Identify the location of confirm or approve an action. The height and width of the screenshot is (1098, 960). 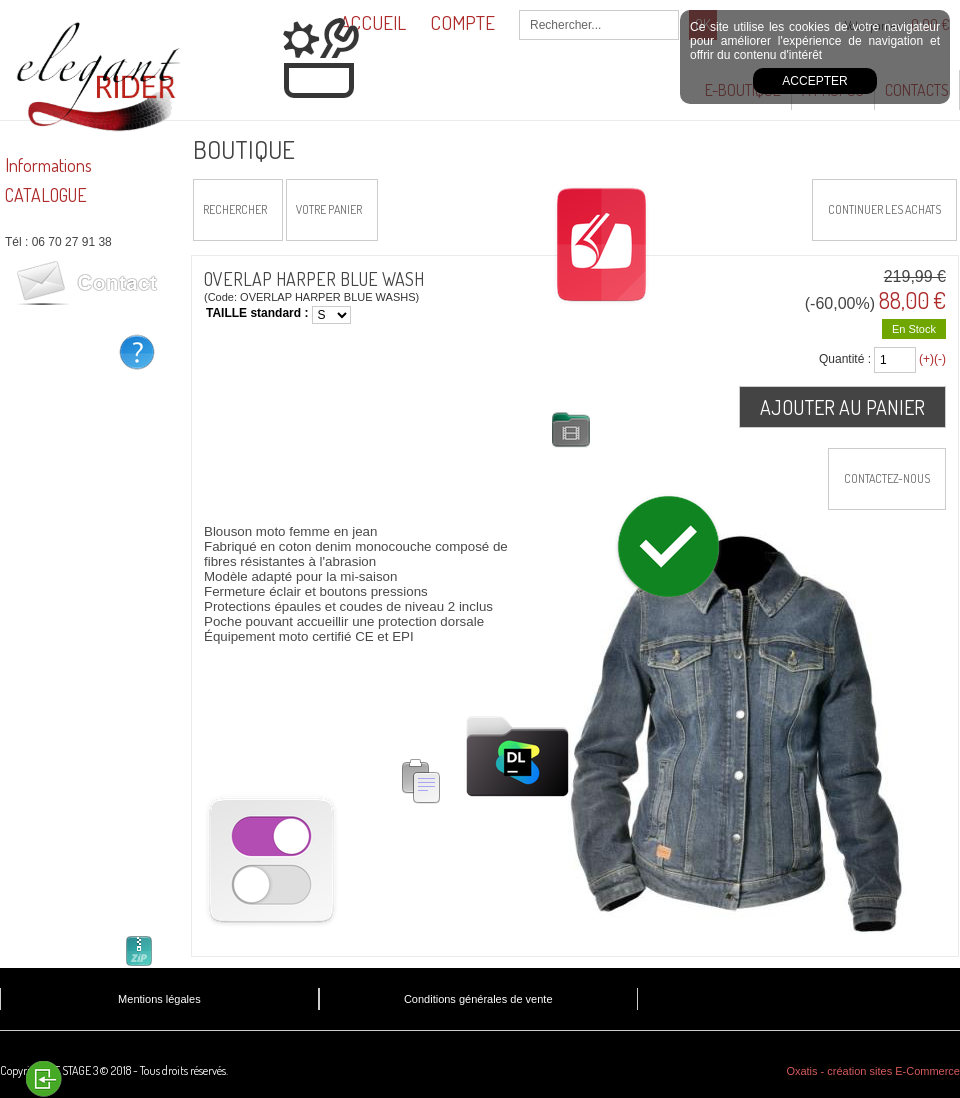
(668, 546).